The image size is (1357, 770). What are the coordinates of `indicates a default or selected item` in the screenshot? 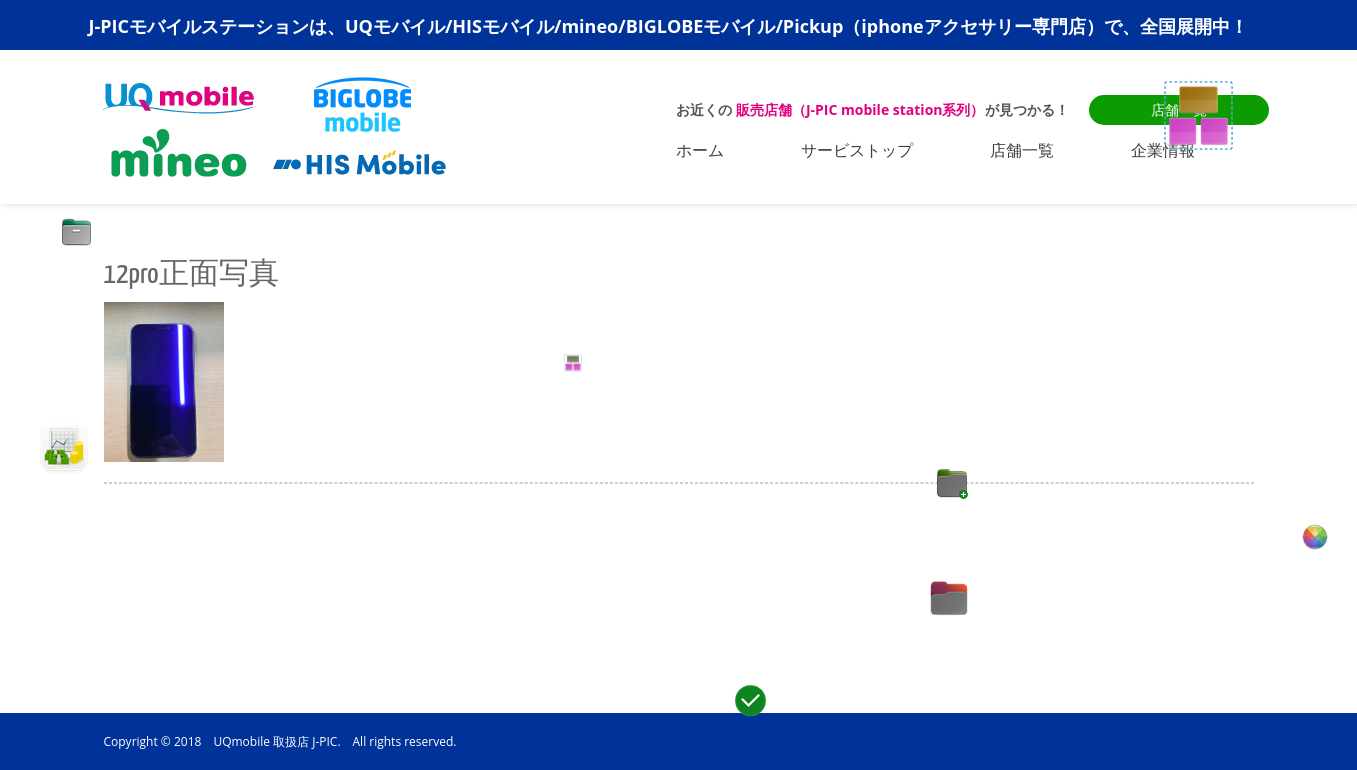 It's located at (750, 700).